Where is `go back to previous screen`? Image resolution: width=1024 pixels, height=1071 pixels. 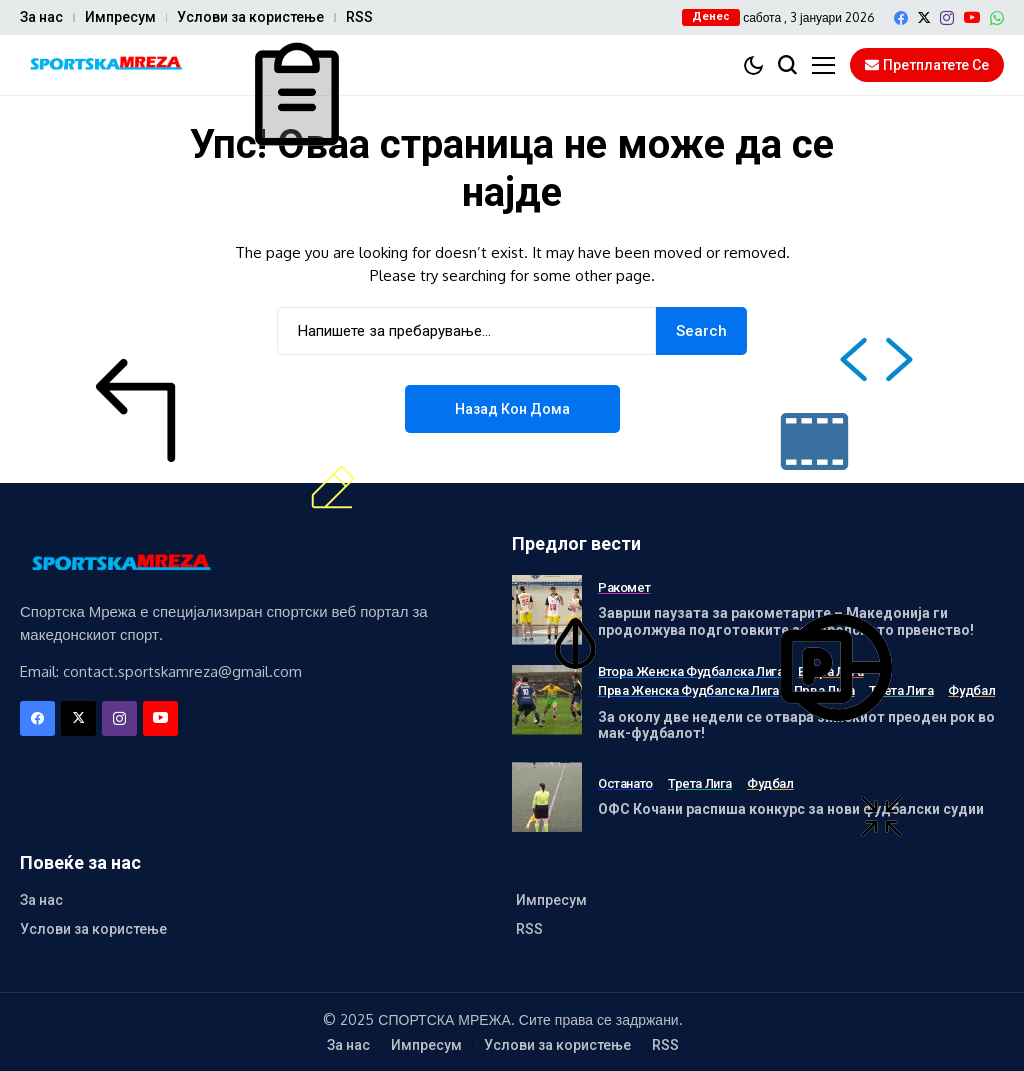 go back to previous screen is located at coordinates (139, 410).